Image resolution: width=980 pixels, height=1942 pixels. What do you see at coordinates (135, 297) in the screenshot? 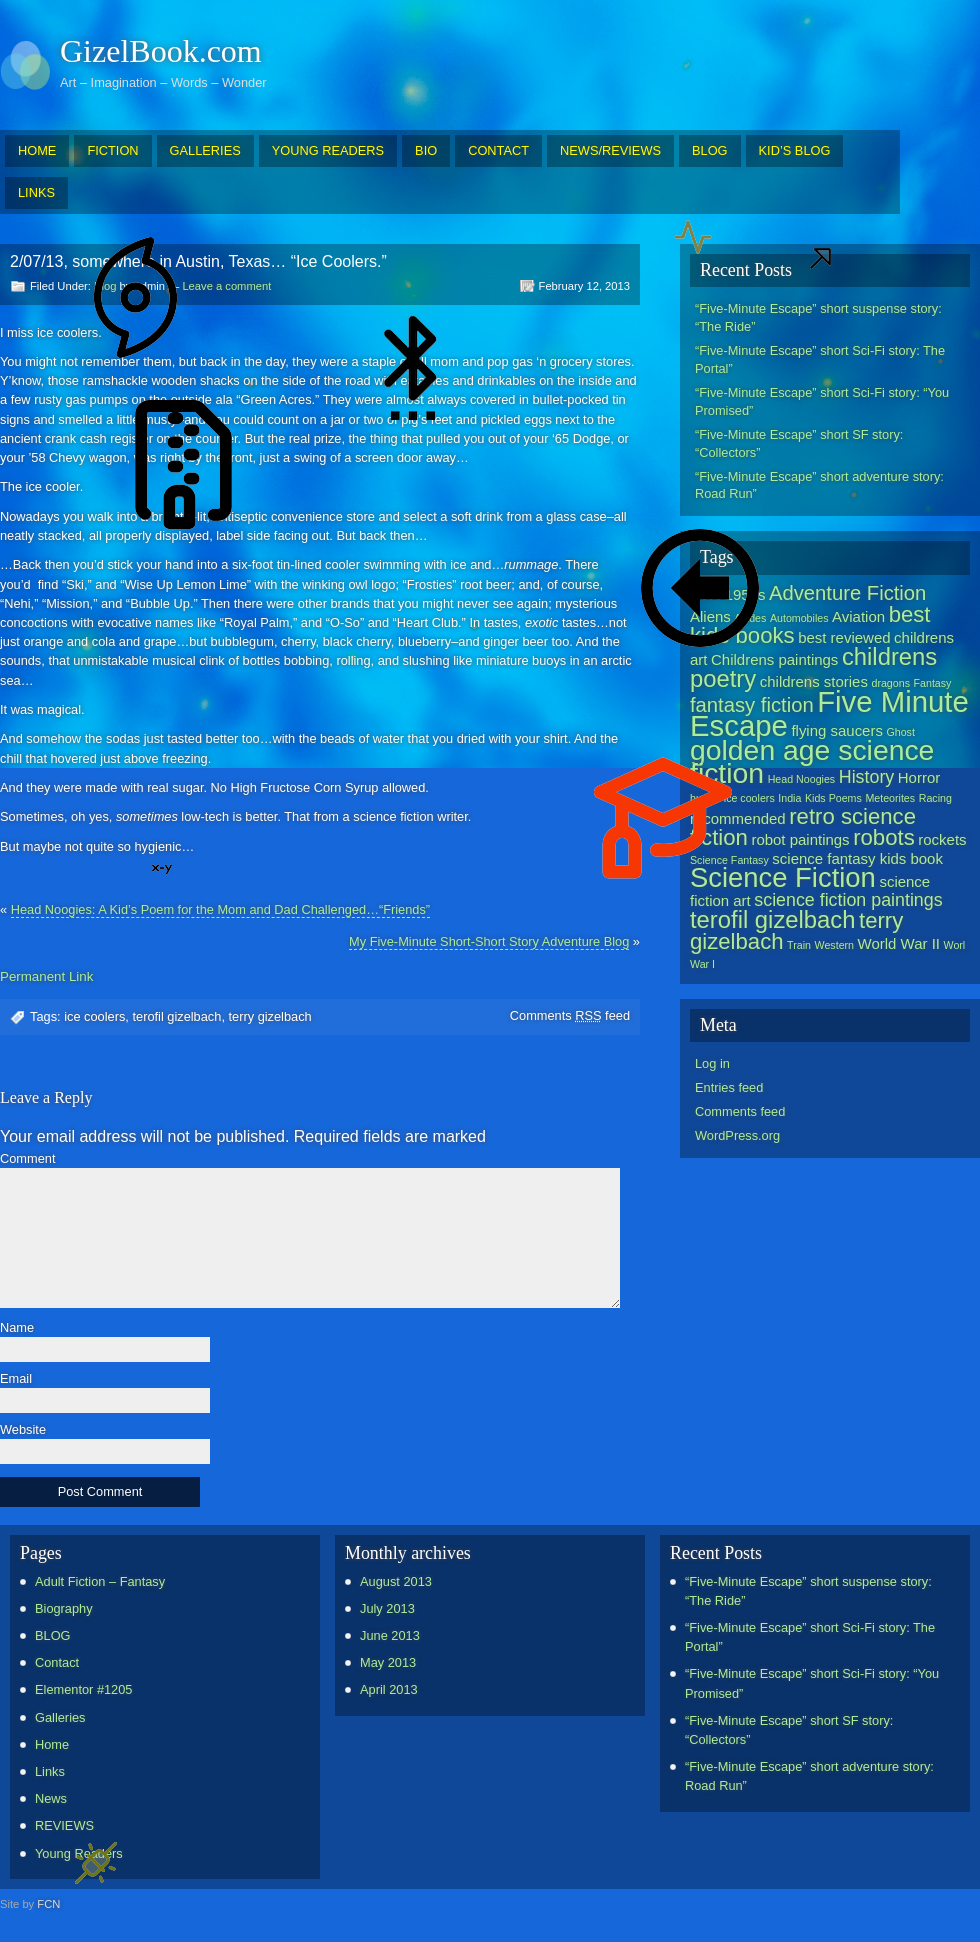
I see `indicates hurricane or tropical storm warning` at bounding box center [135, 297].